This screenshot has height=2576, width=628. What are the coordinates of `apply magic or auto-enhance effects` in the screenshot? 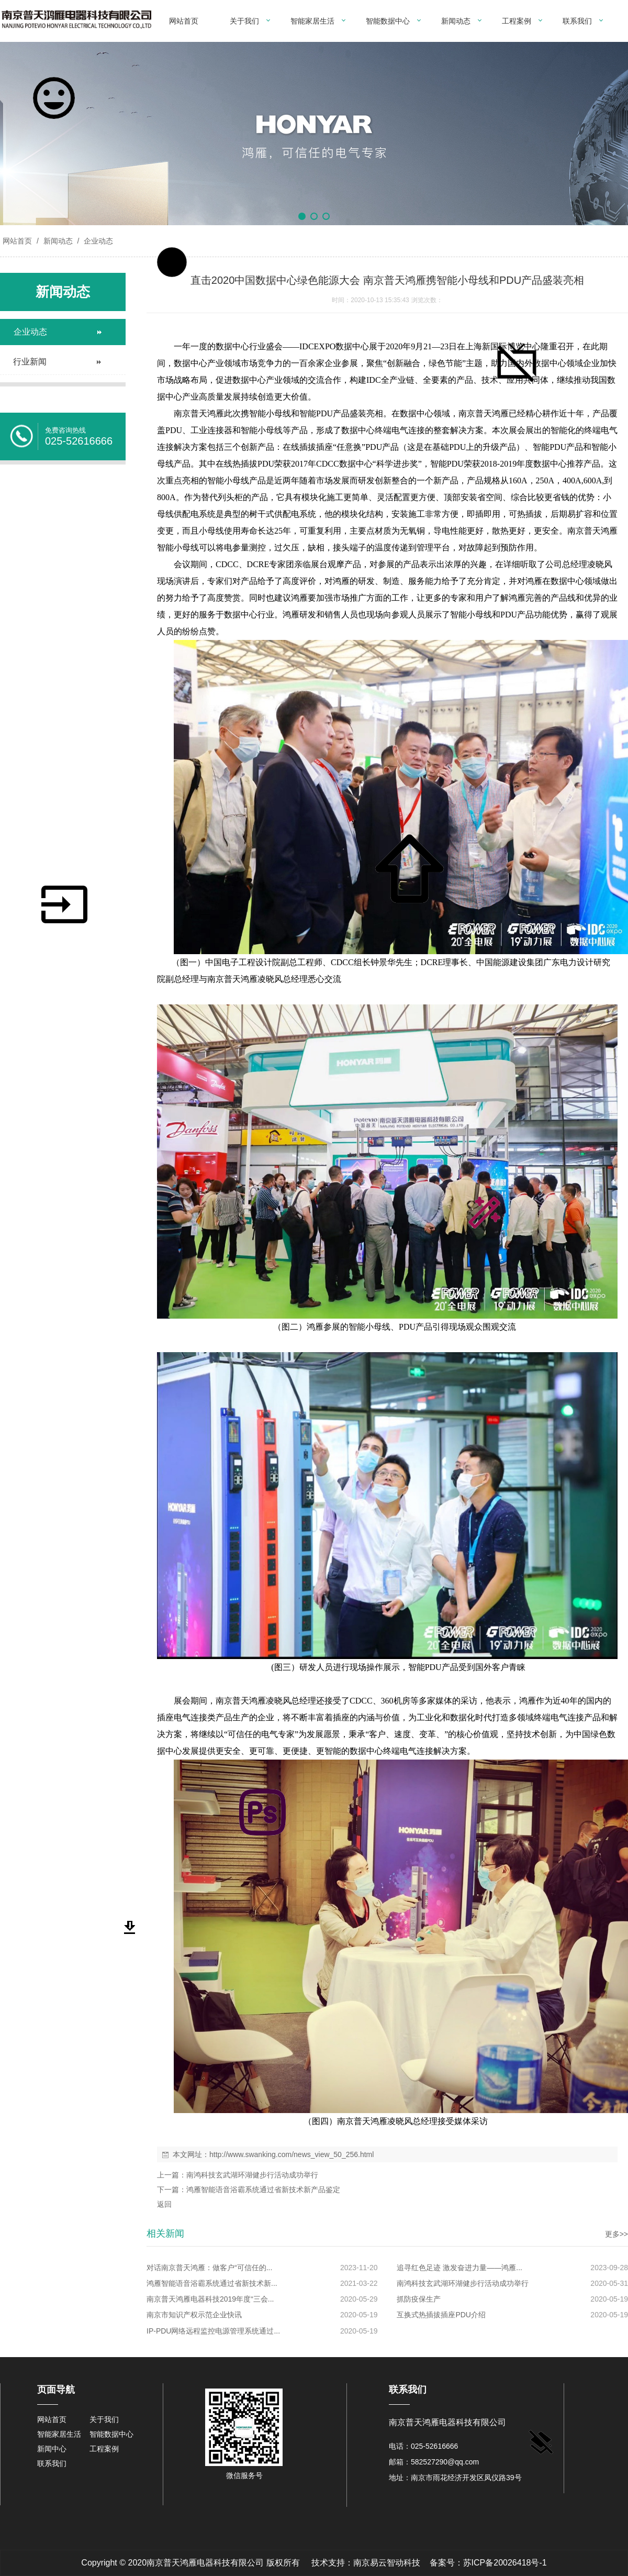 It's located at (484, 1212).